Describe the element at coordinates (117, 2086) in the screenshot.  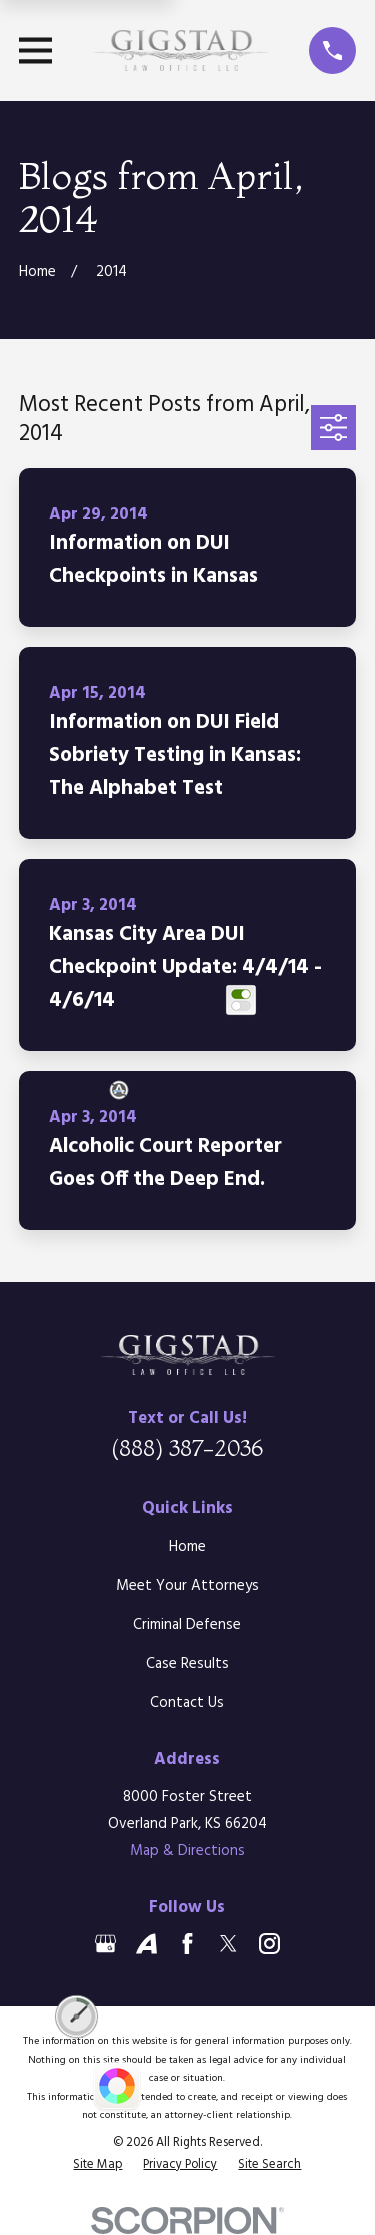
I see `open RawTherapee photo editing application` at that location.